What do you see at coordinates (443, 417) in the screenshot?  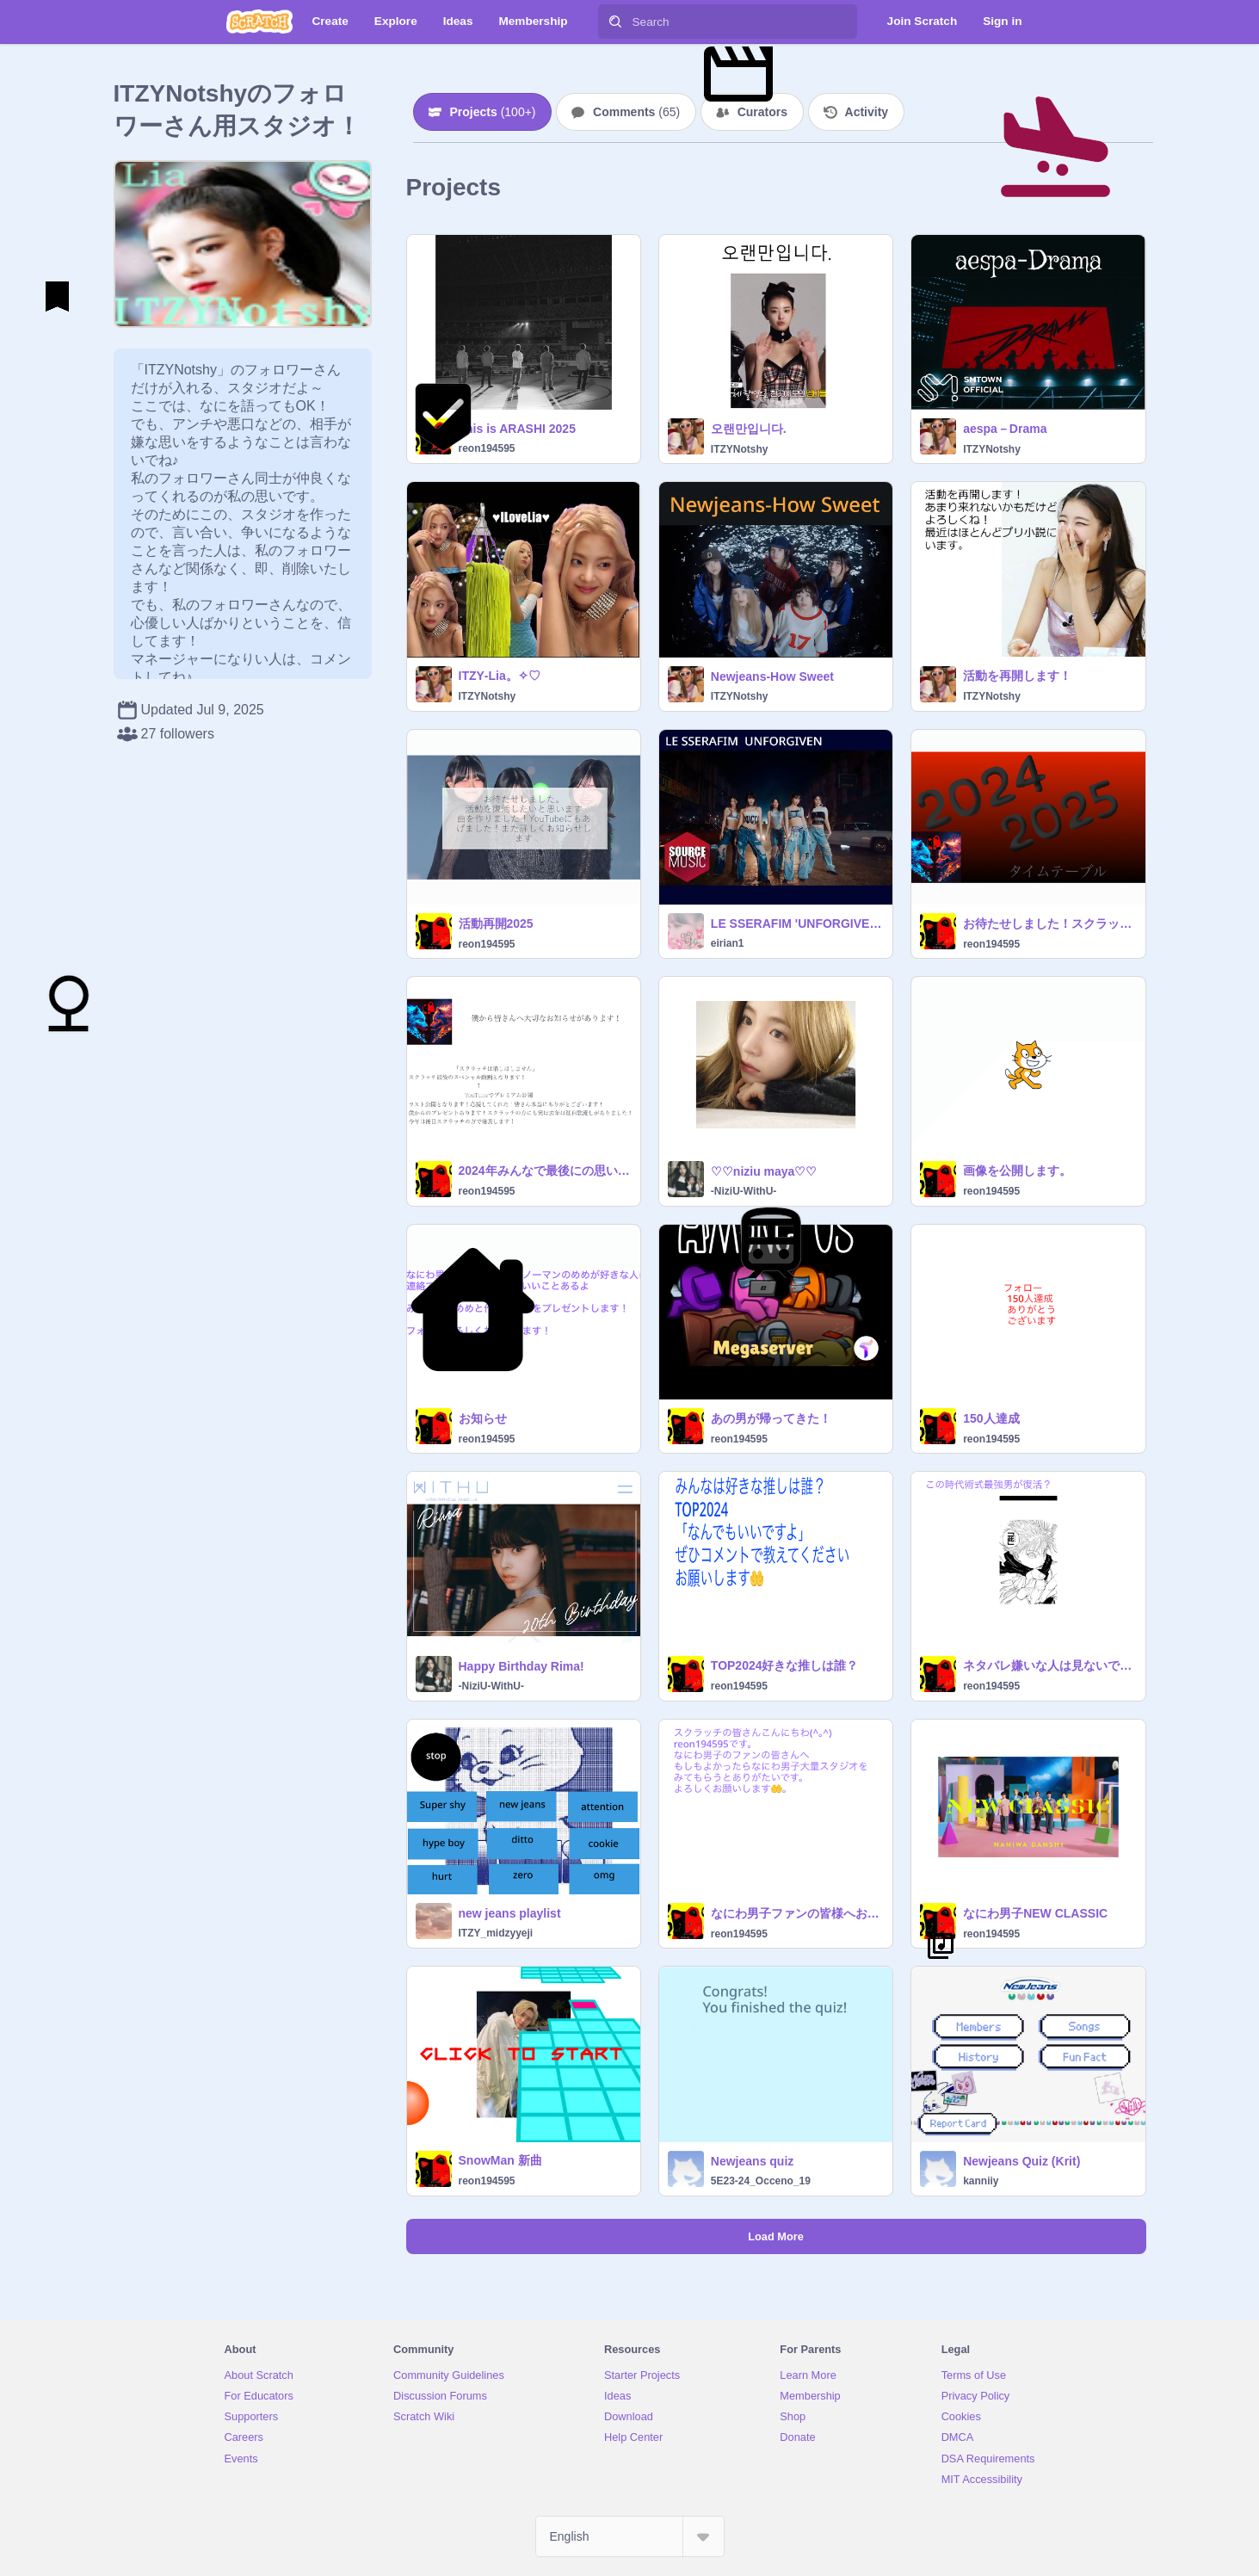 I see `indicates a verified or confirmed location` at bounding box center [443, 417].